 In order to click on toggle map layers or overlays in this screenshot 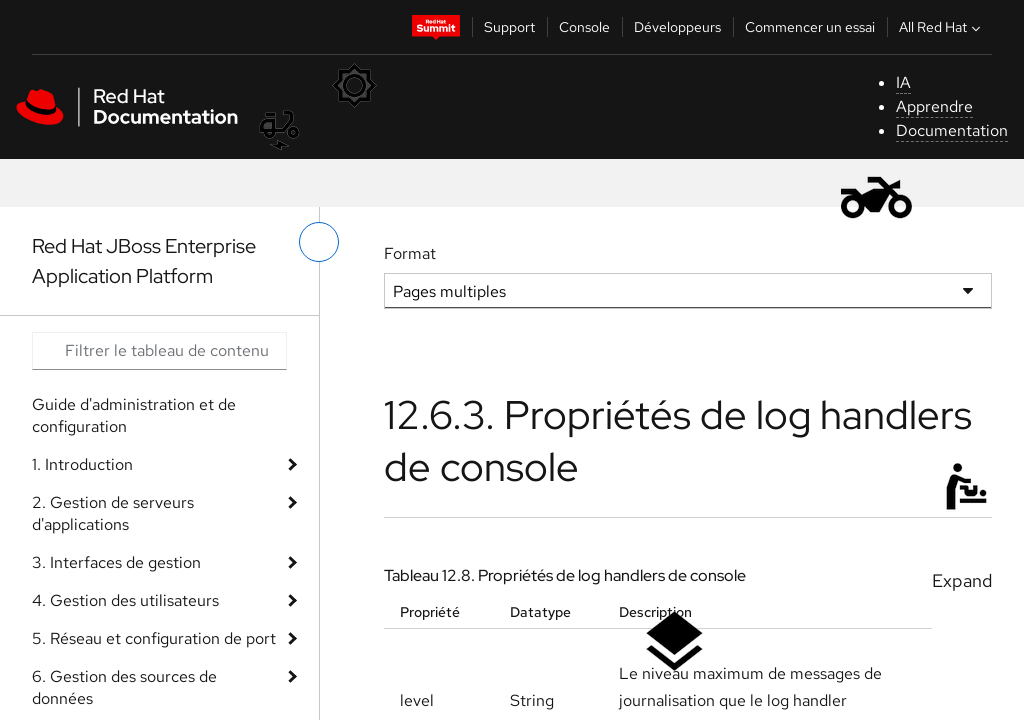, I will do `click(674, 642)`.